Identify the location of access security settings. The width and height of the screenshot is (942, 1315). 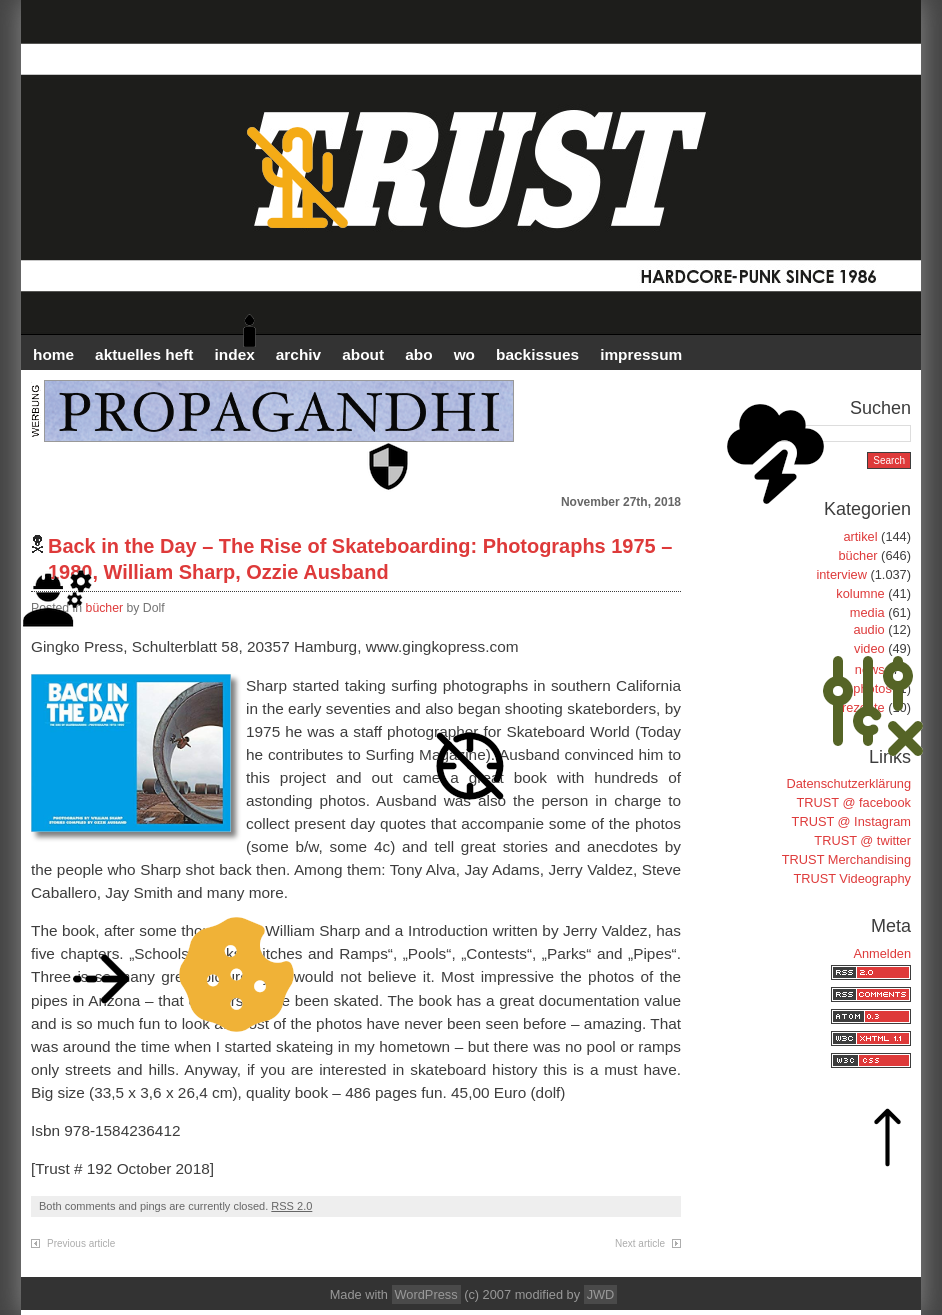
(388, 466).